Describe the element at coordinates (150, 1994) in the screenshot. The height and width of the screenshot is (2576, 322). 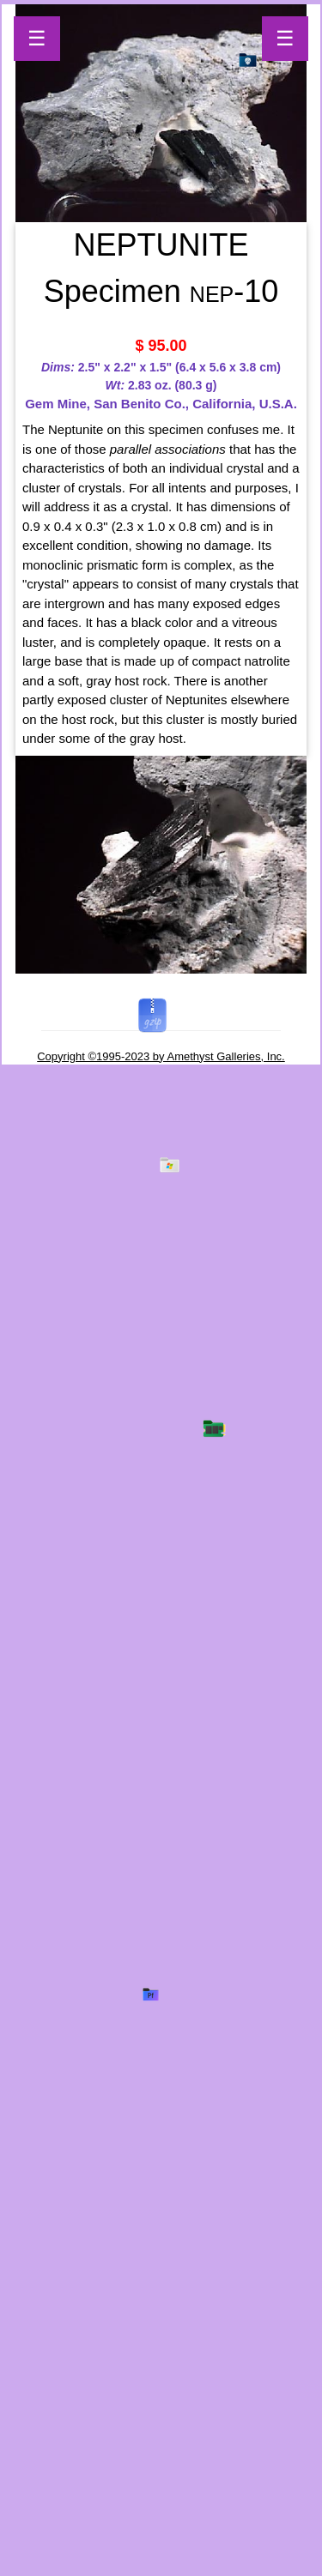
I see `open Adobe Portfolio project folder` at that location.